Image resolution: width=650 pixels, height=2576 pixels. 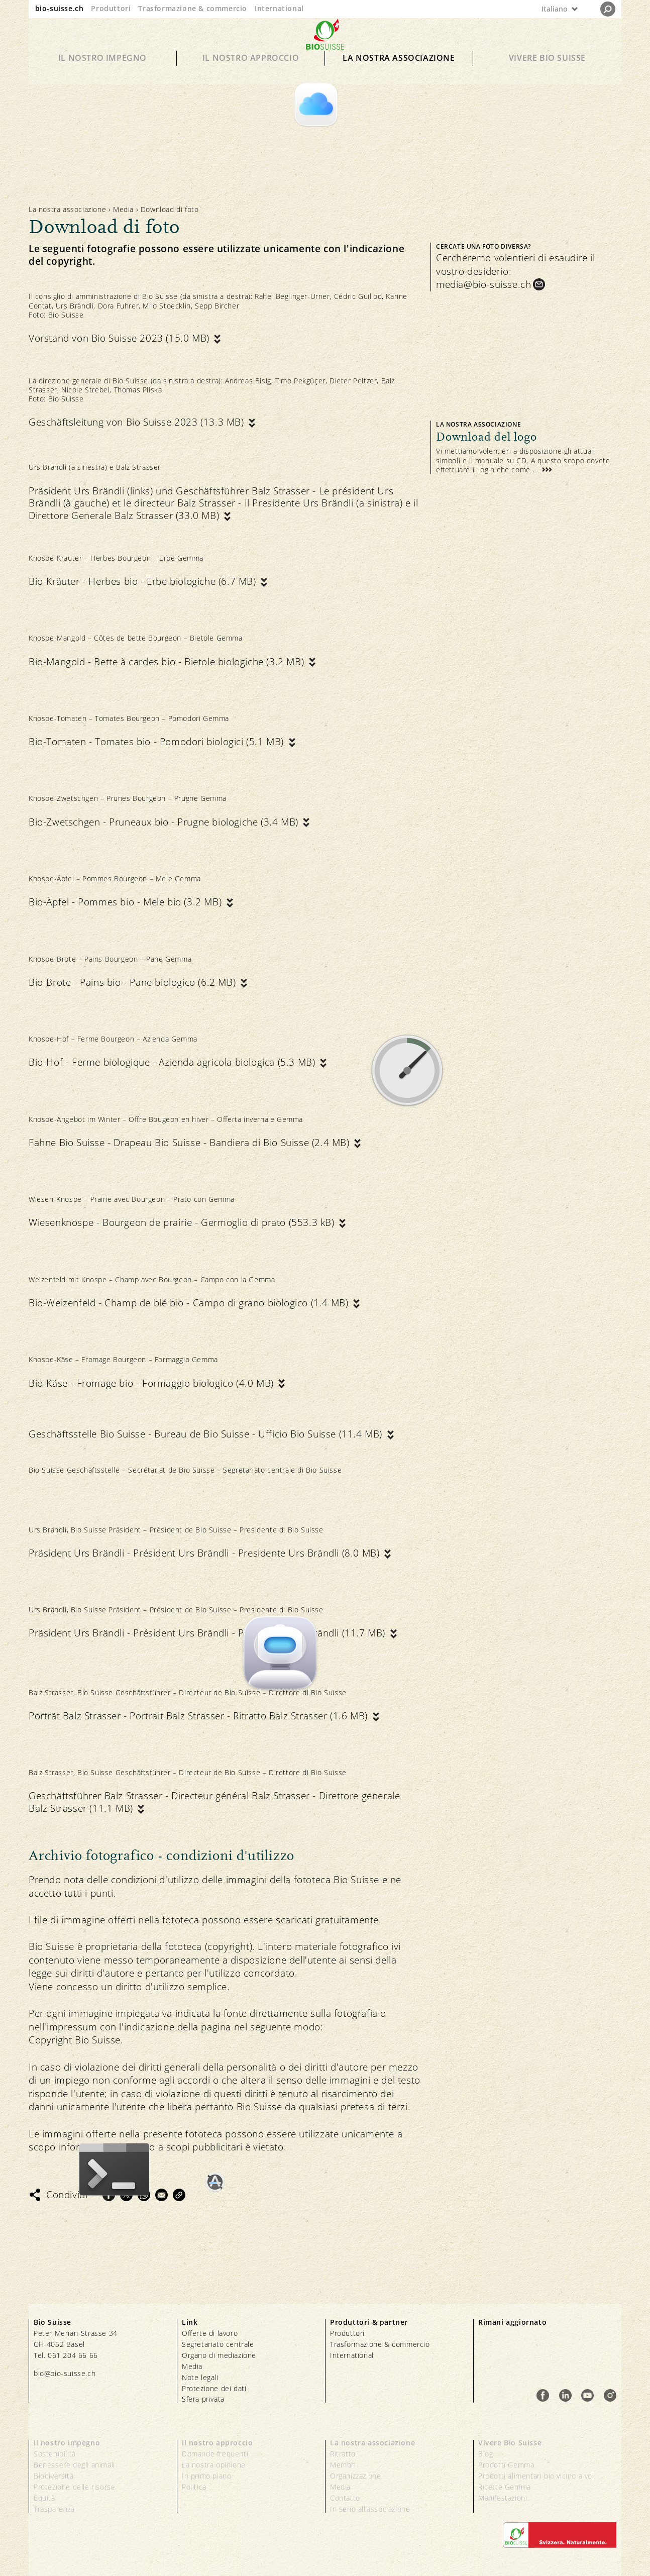 What do you see at coordinates (280, 1653) in the screenshot?
I see `open Automator app for macOS` at bounding box center [280, 1653].